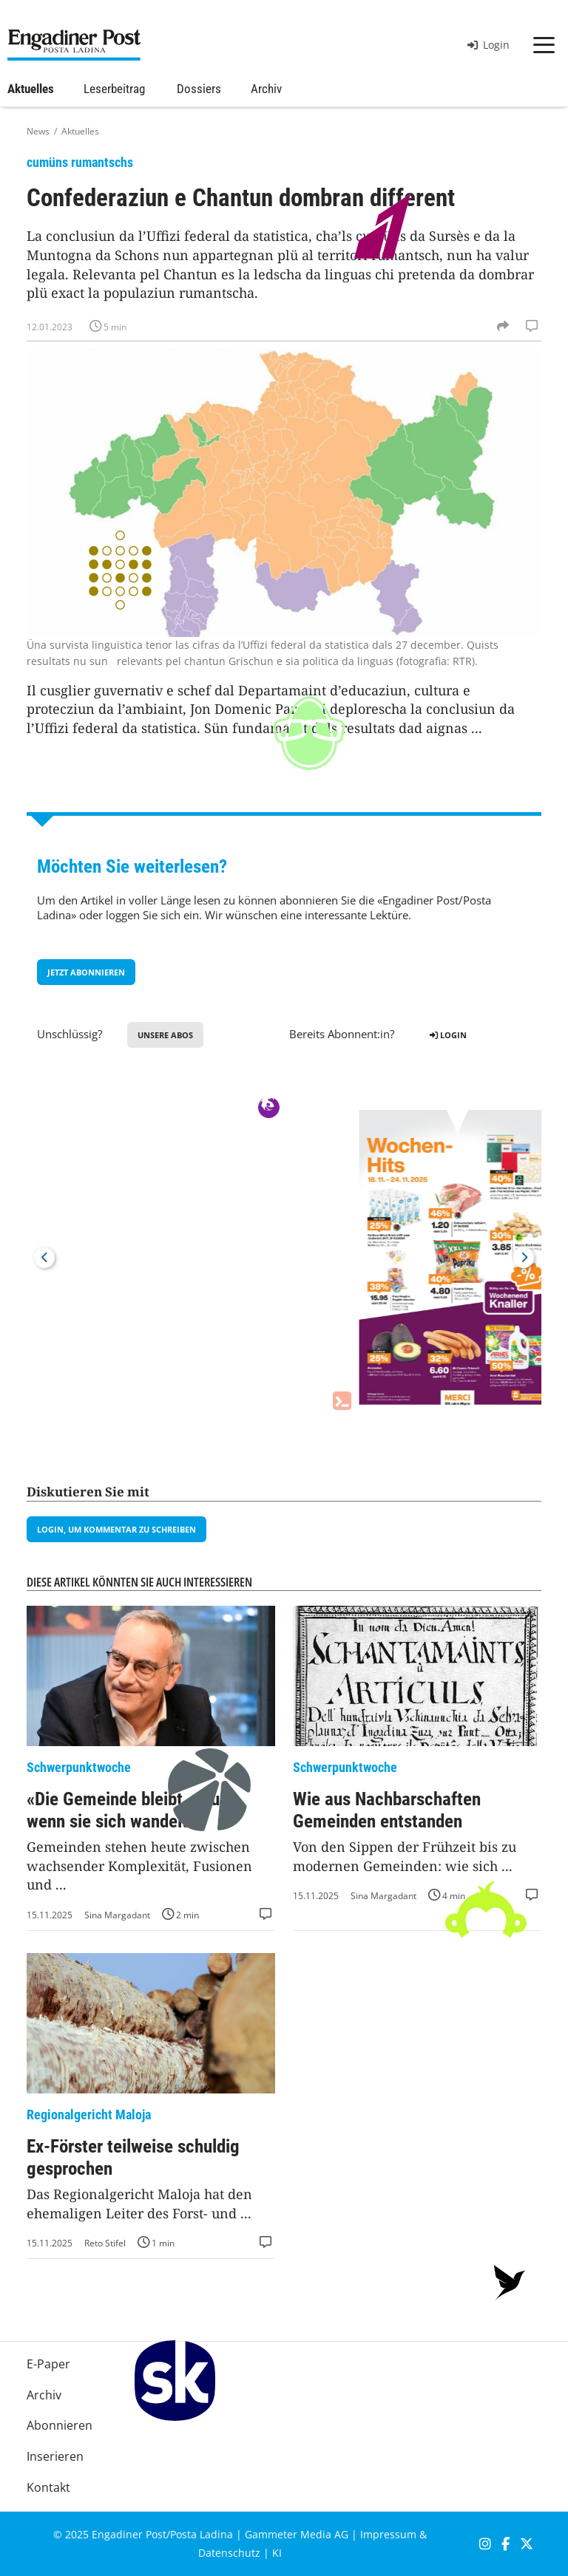 This screenshot has width=568, height=2576. I want to click on open SurveyMonkey app, so click(486, 1909).